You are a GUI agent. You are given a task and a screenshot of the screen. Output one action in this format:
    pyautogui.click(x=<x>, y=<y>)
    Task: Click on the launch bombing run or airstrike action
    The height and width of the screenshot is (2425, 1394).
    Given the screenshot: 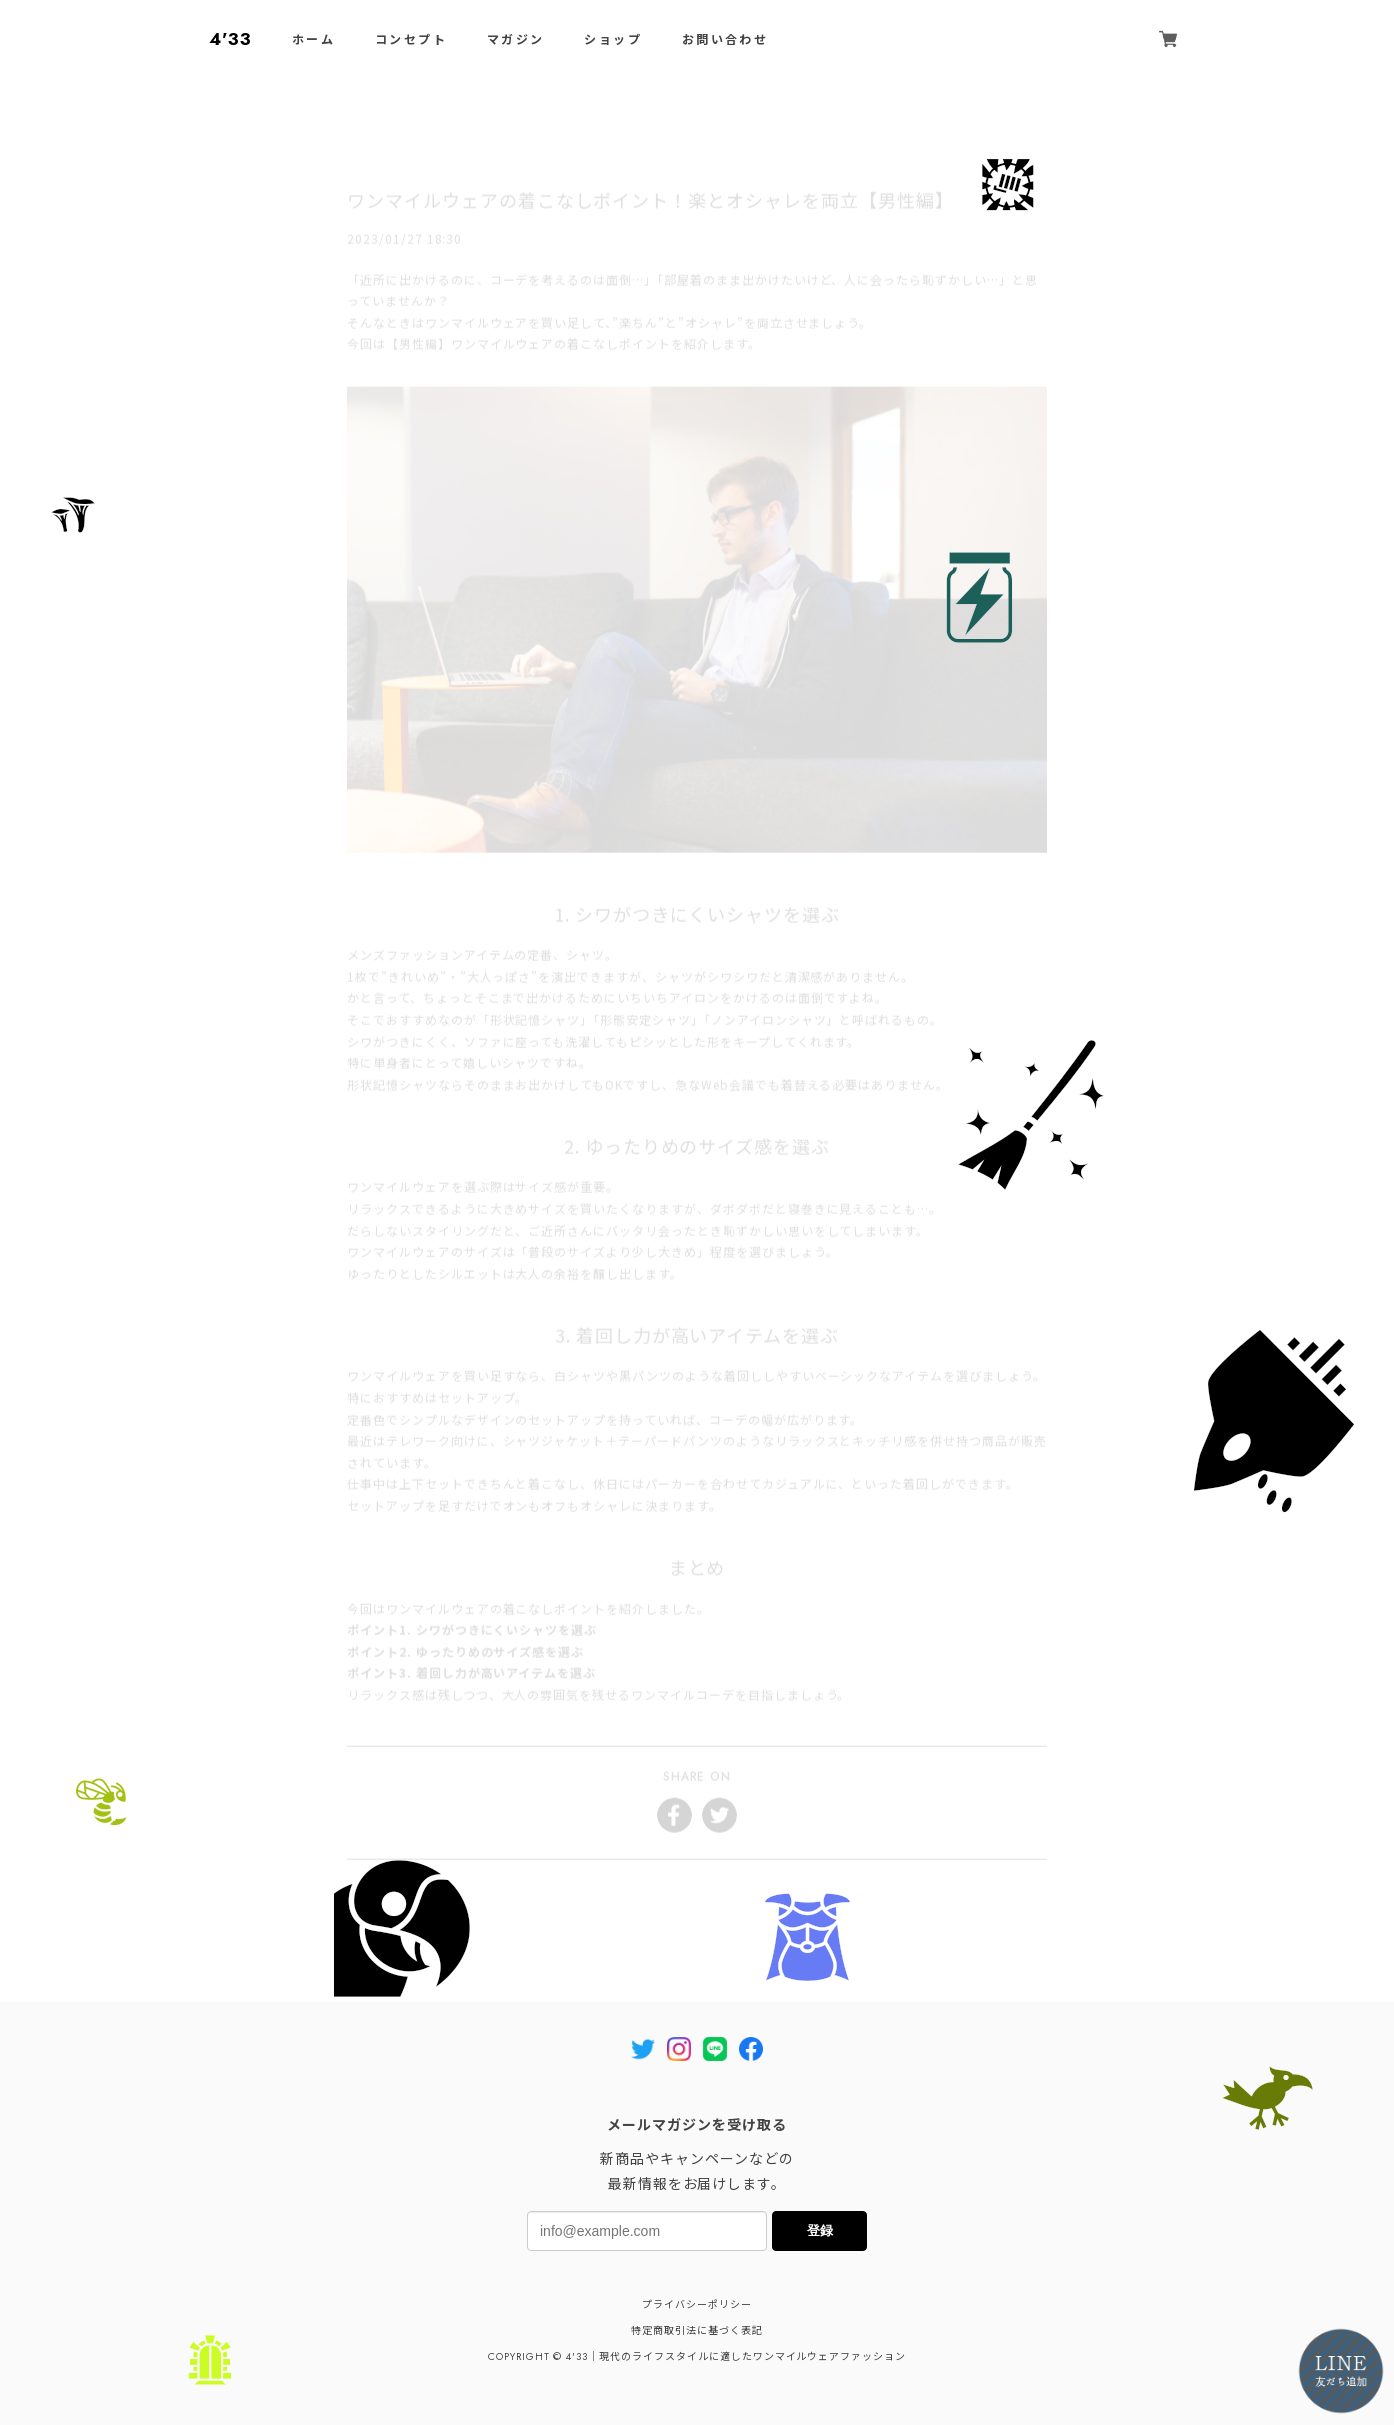 What is the action you would take?
    pyautogui.click(x=1274, y=1421)
    